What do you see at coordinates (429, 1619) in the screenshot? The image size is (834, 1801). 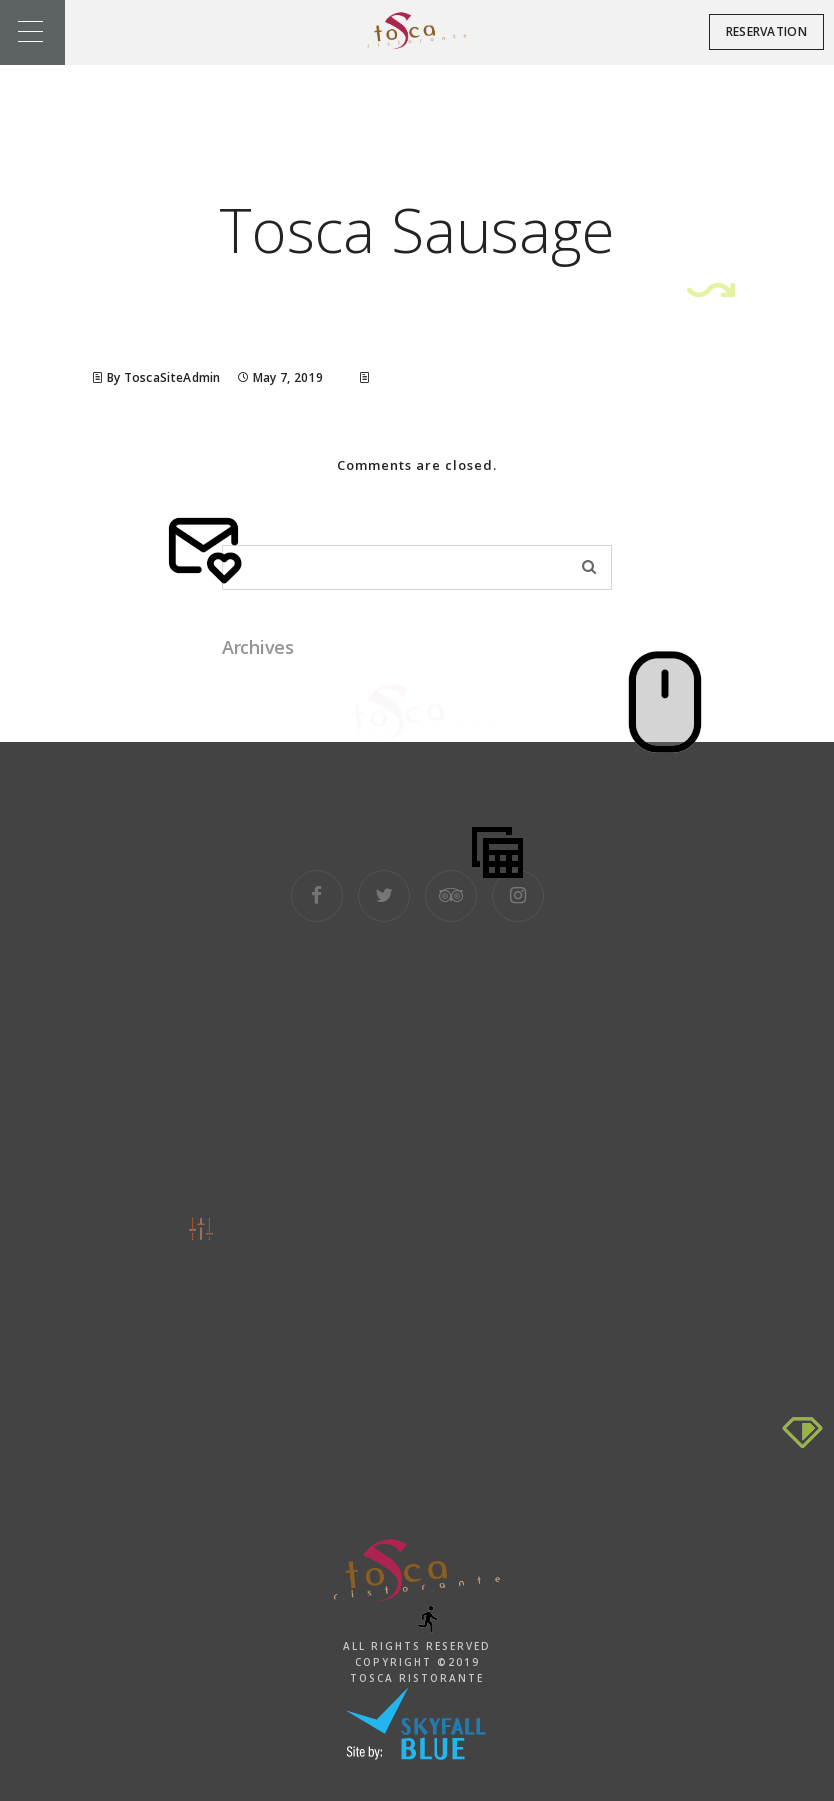 I see `access walking or running directions` at bounding box center [429, 1619].